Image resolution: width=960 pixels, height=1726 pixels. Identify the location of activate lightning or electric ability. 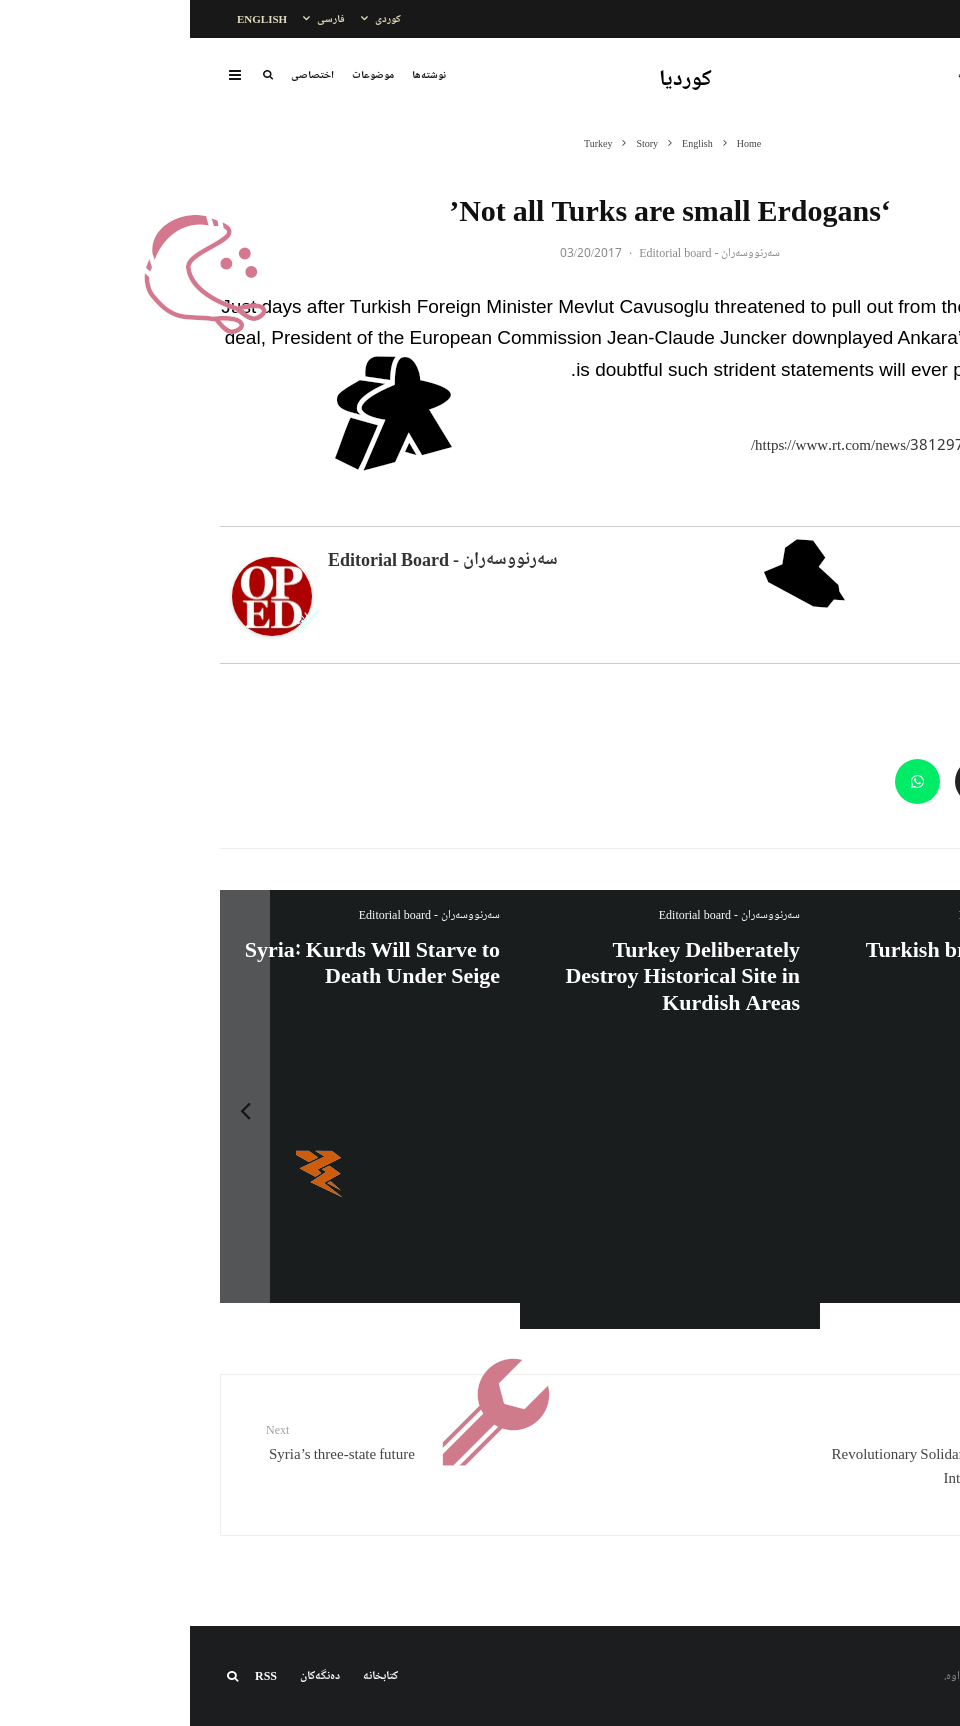
(319, 1174).